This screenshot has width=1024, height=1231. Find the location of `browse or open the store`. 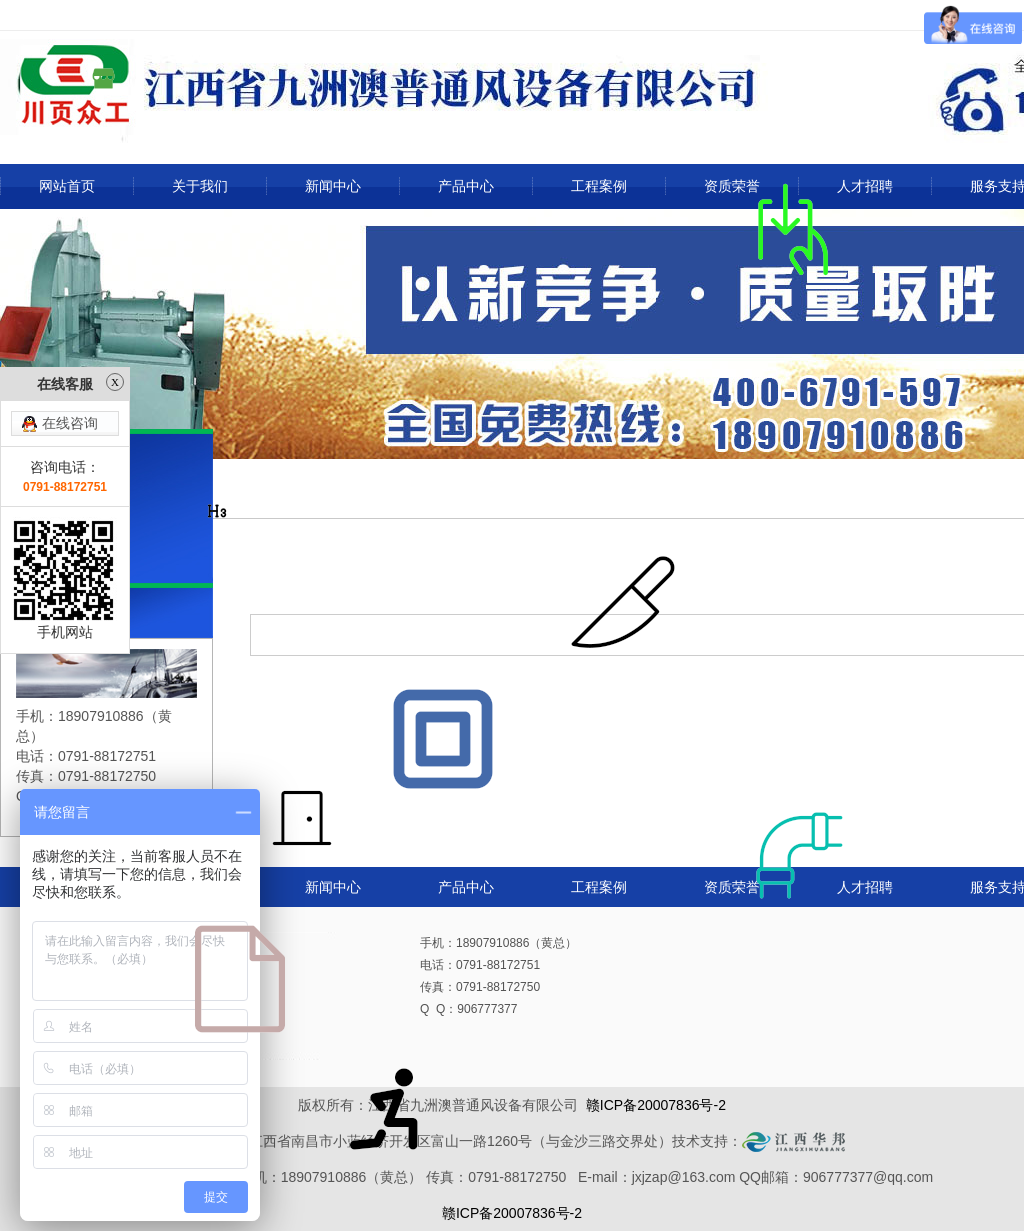

browse or open the store is located at coordinates (103, 78).